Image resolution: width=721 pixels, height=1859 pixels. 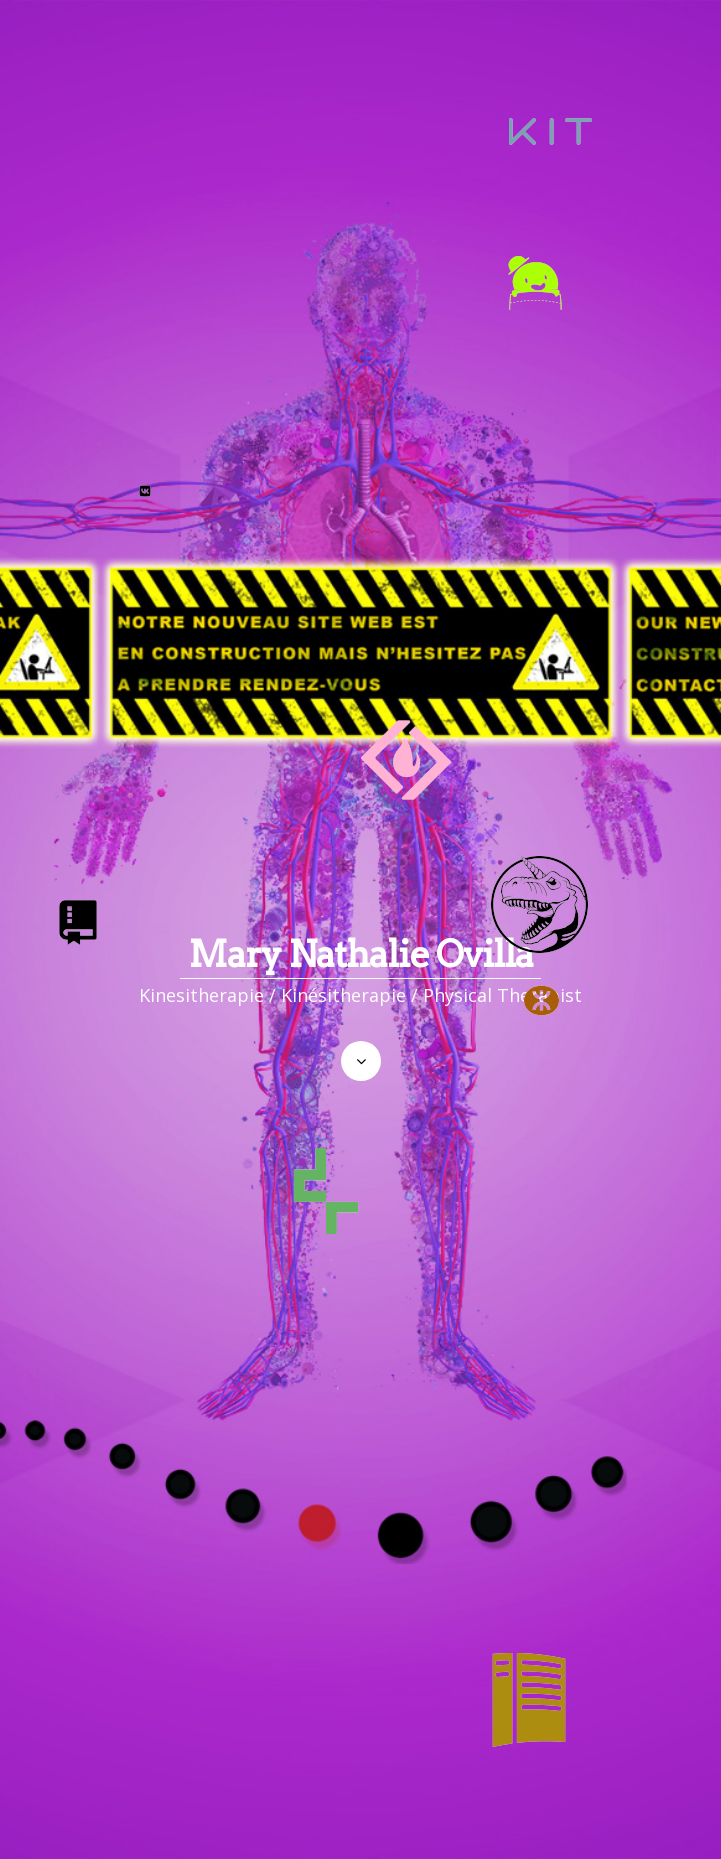 I want to click on kit email marketing platform logo, so click(x=550, y=131).